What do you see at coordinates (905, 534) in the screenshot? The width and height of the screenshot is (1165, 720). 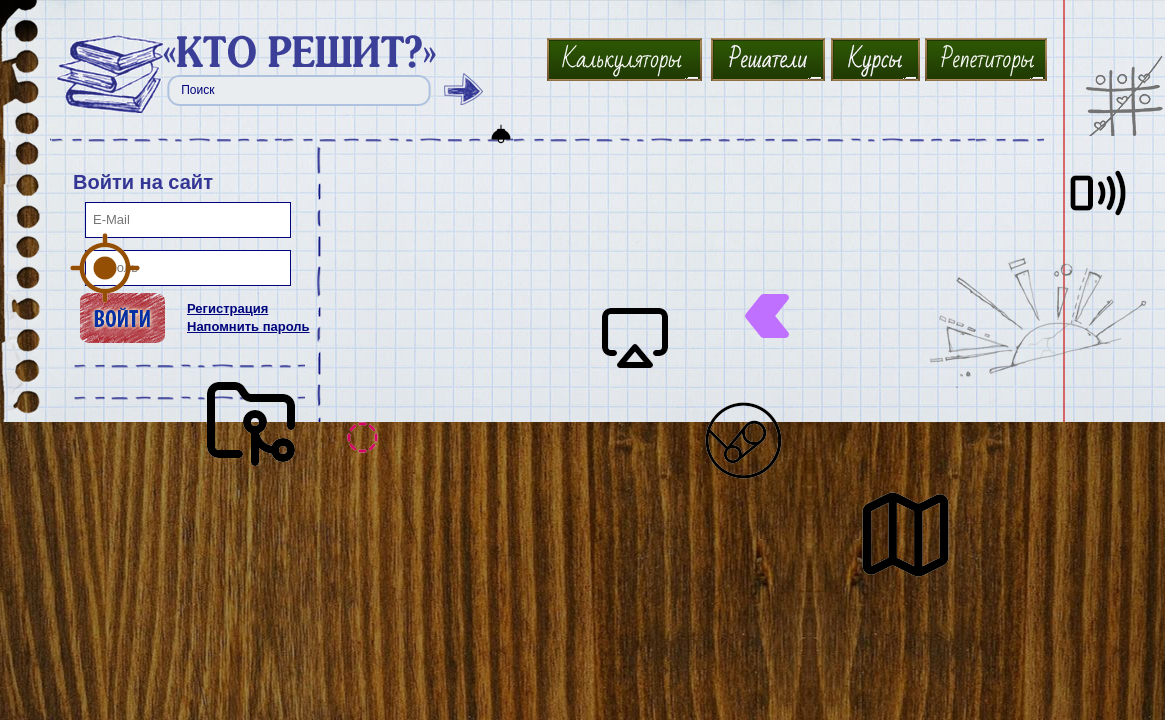 I see `view map or navigation` at bounding box center [905, 534].